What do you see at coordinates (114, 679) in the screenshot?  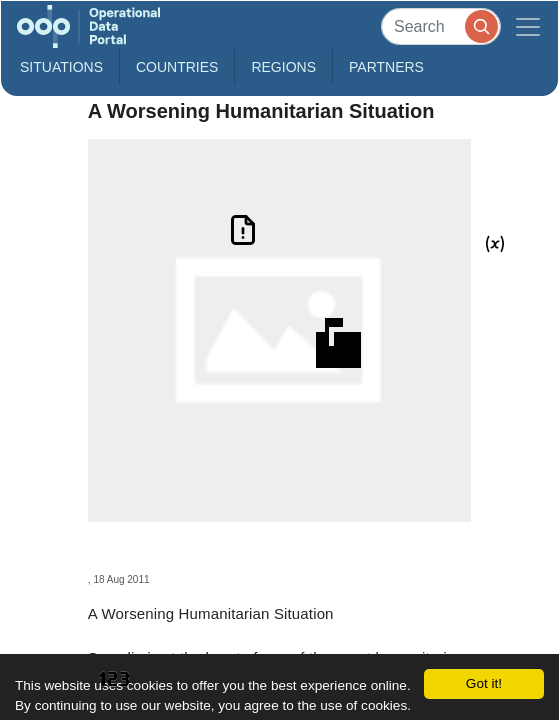 I see `switch to numeric input mode` at bounding box center [114, 679].